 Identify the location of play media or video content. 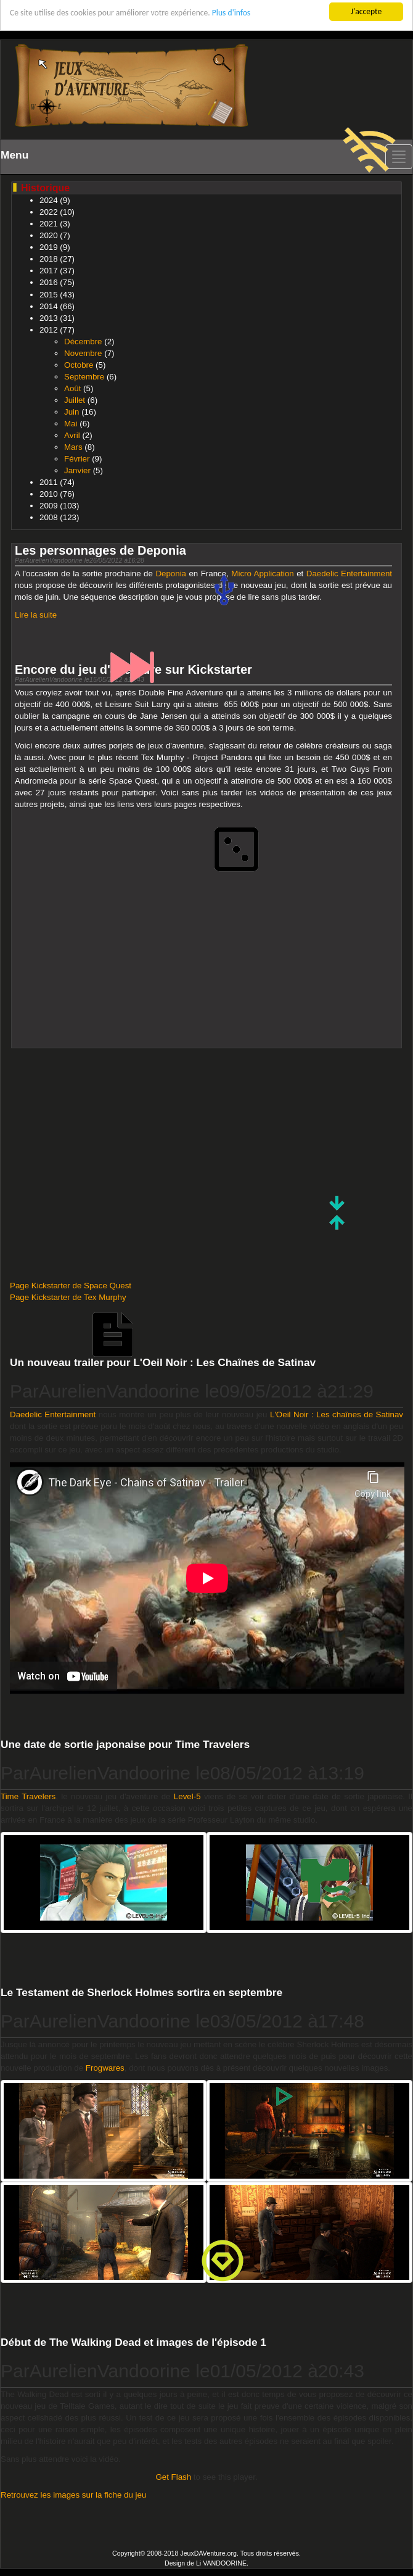
(283, 2096).